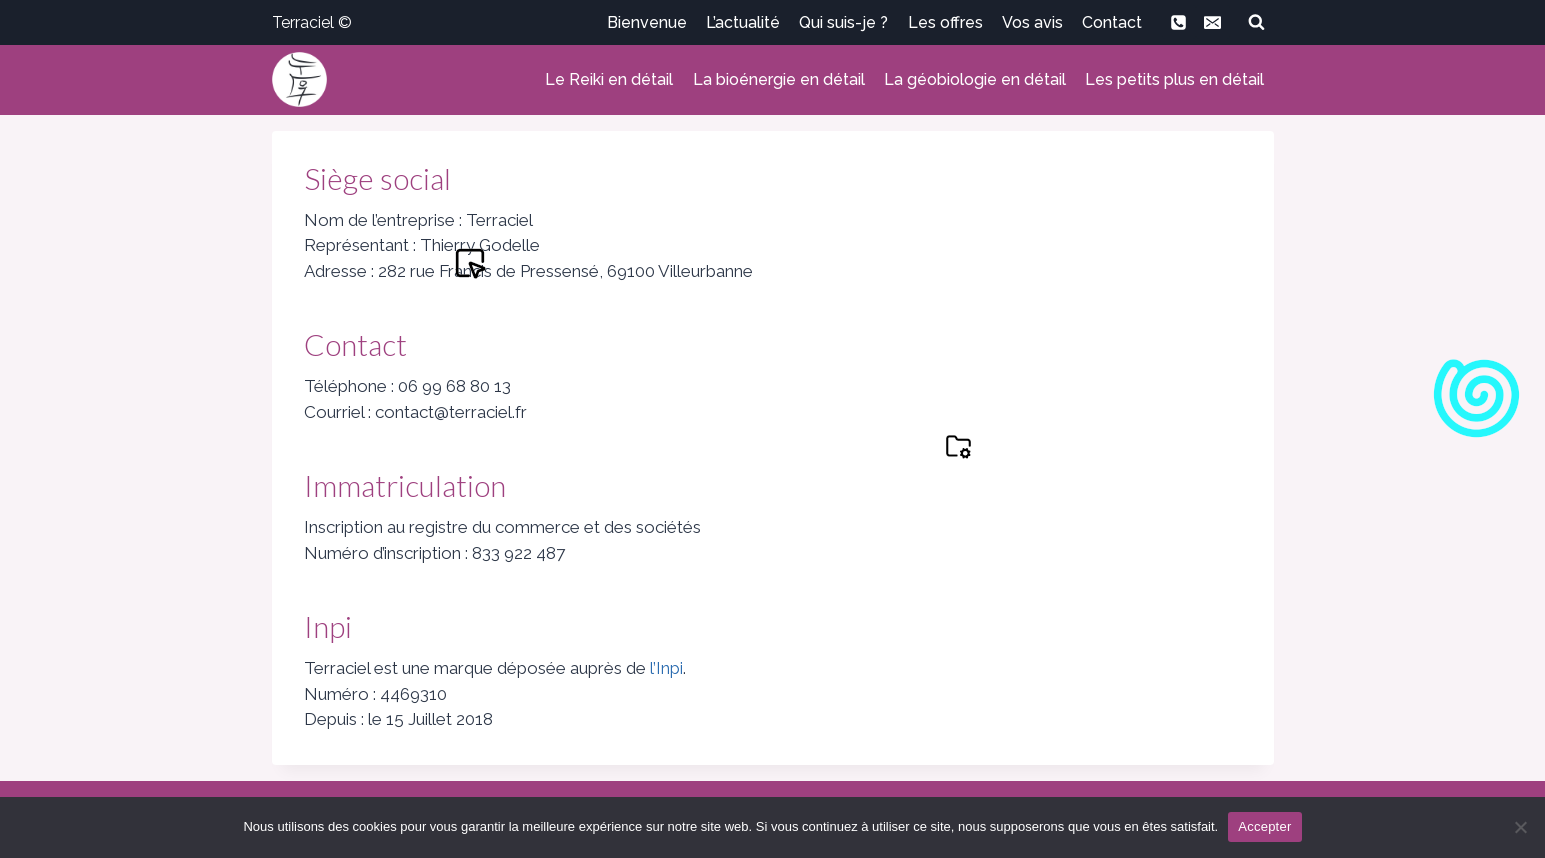 This screenshot has height=858, width=1545. Describe the element at coordinates (470, 263) in the screenshot. I see `select or interact with an element` at that location.